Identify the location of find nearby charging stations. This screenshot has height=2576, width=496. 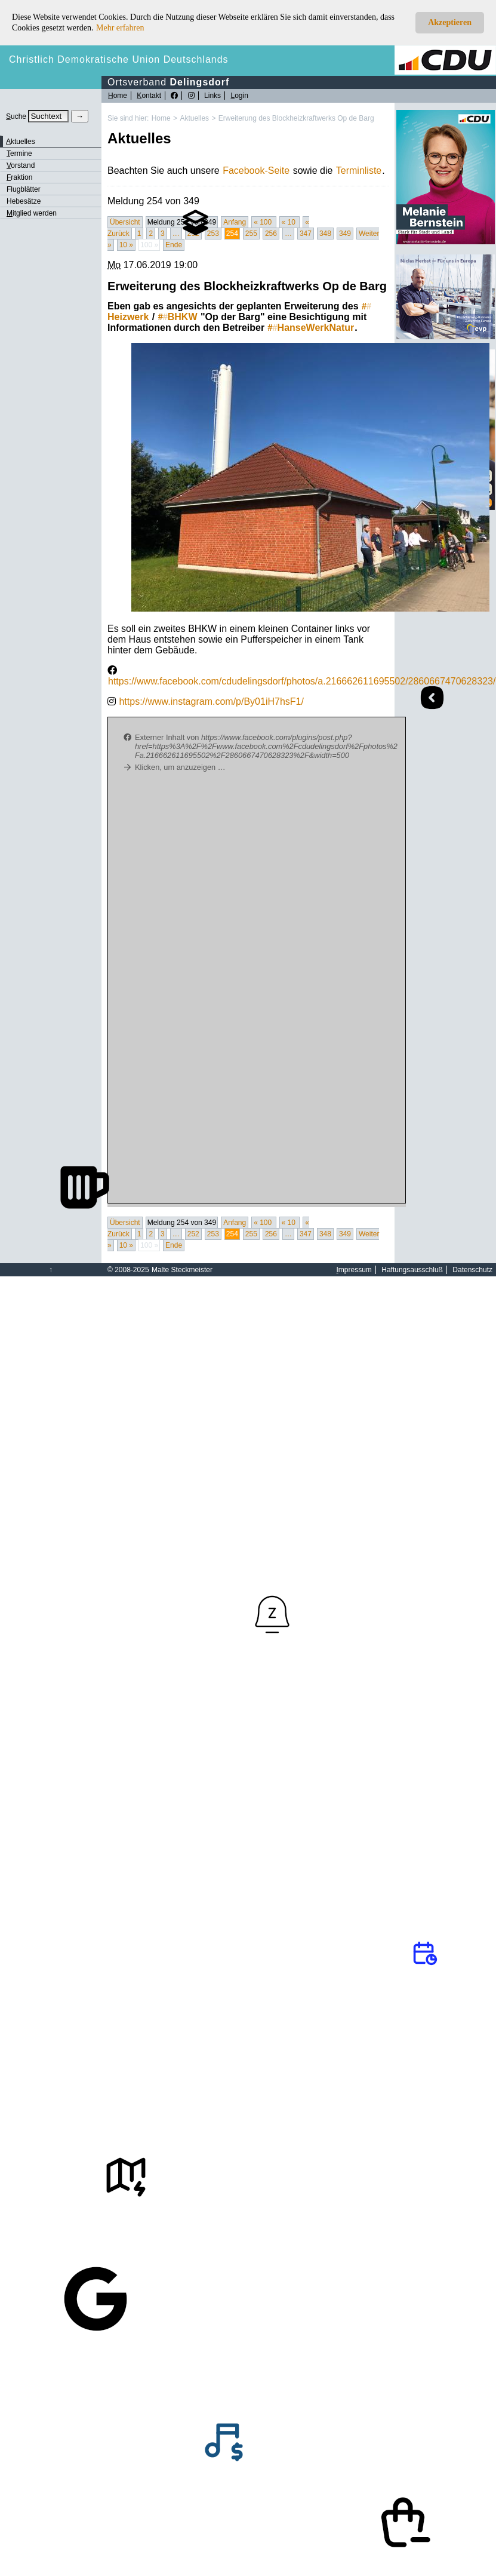
(126, 2175).